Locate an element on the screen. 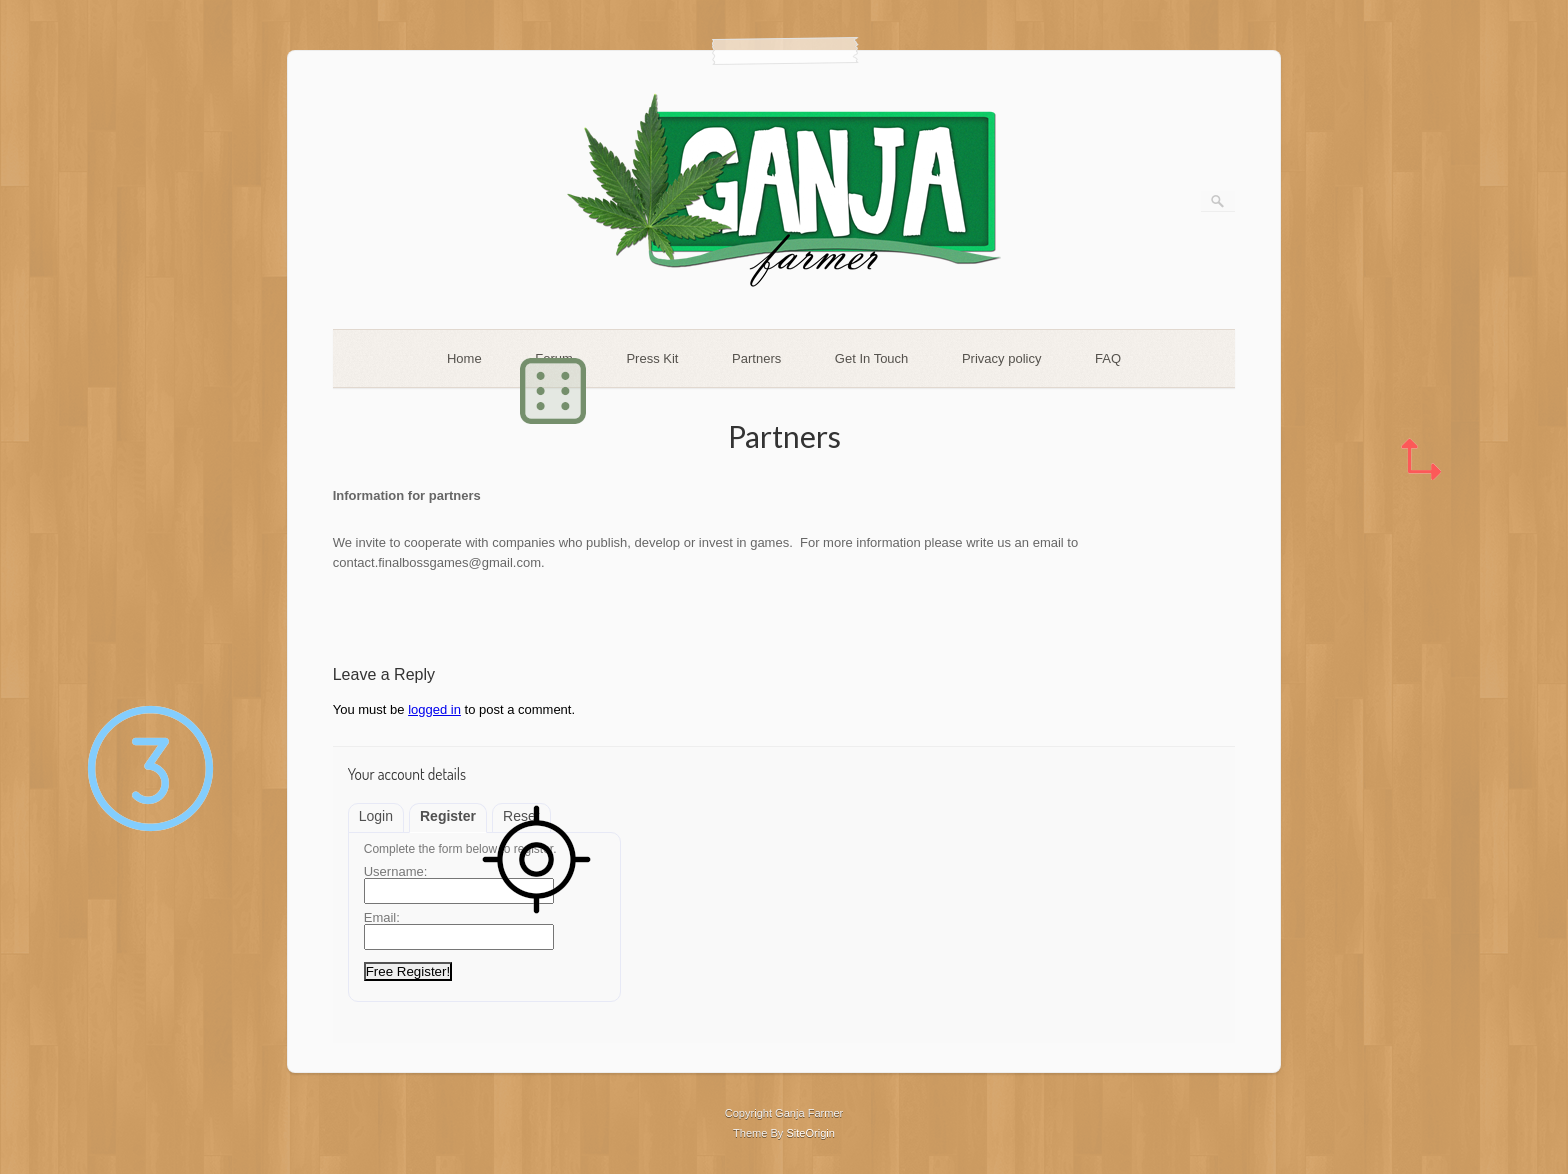 Image resolution: width=1568 pixels, height=1174 pixels. center map on current location is located at coordinates (536, 859).